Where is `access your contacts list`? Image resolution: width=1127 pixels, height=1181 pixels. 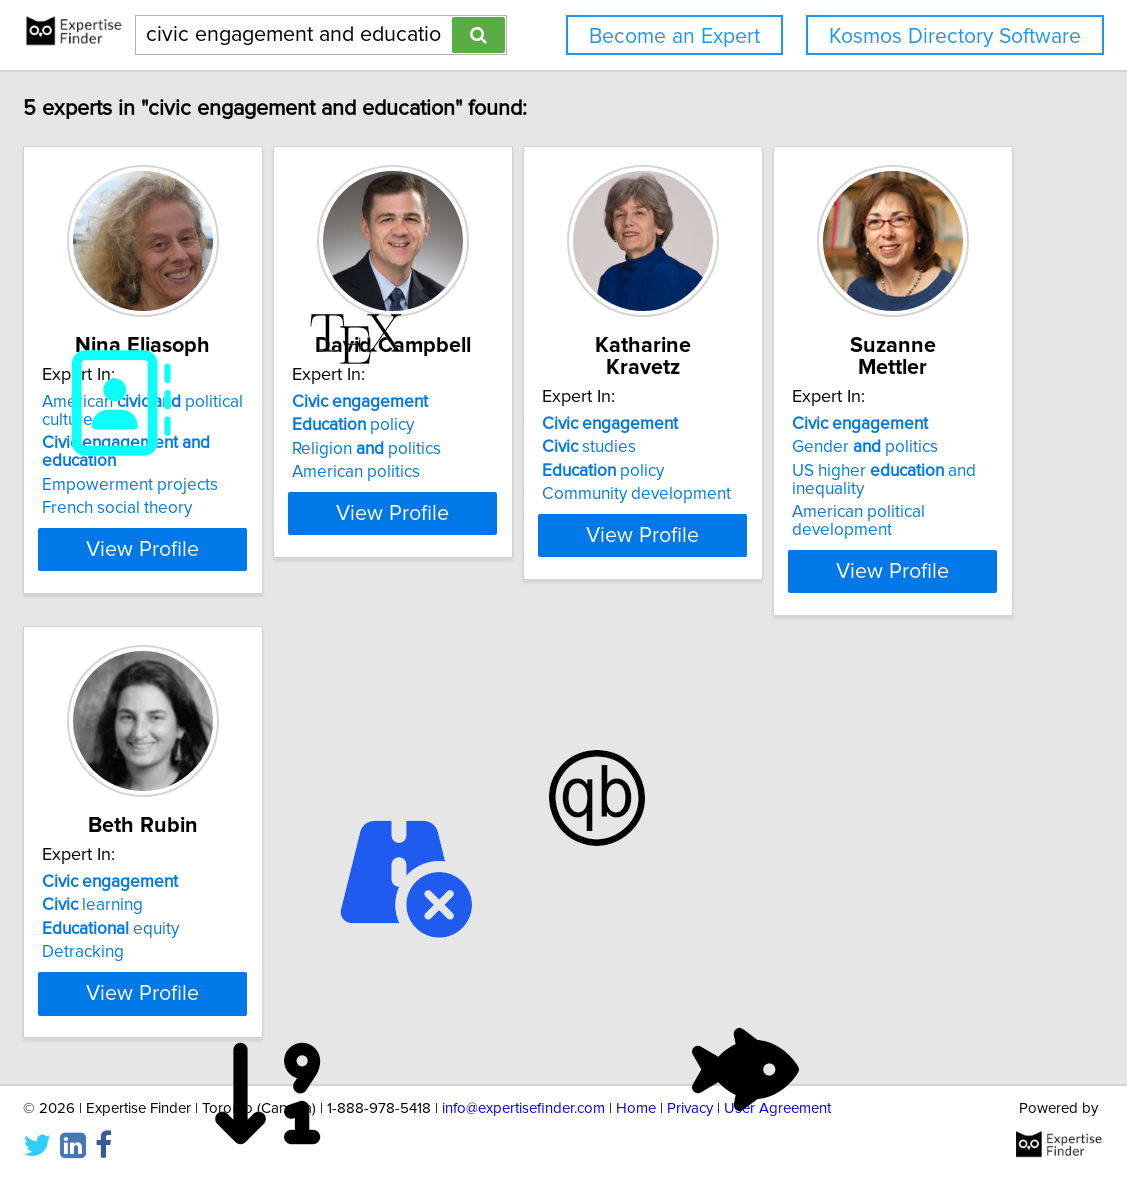 access your contacts list is located at coordinates (118, 403).